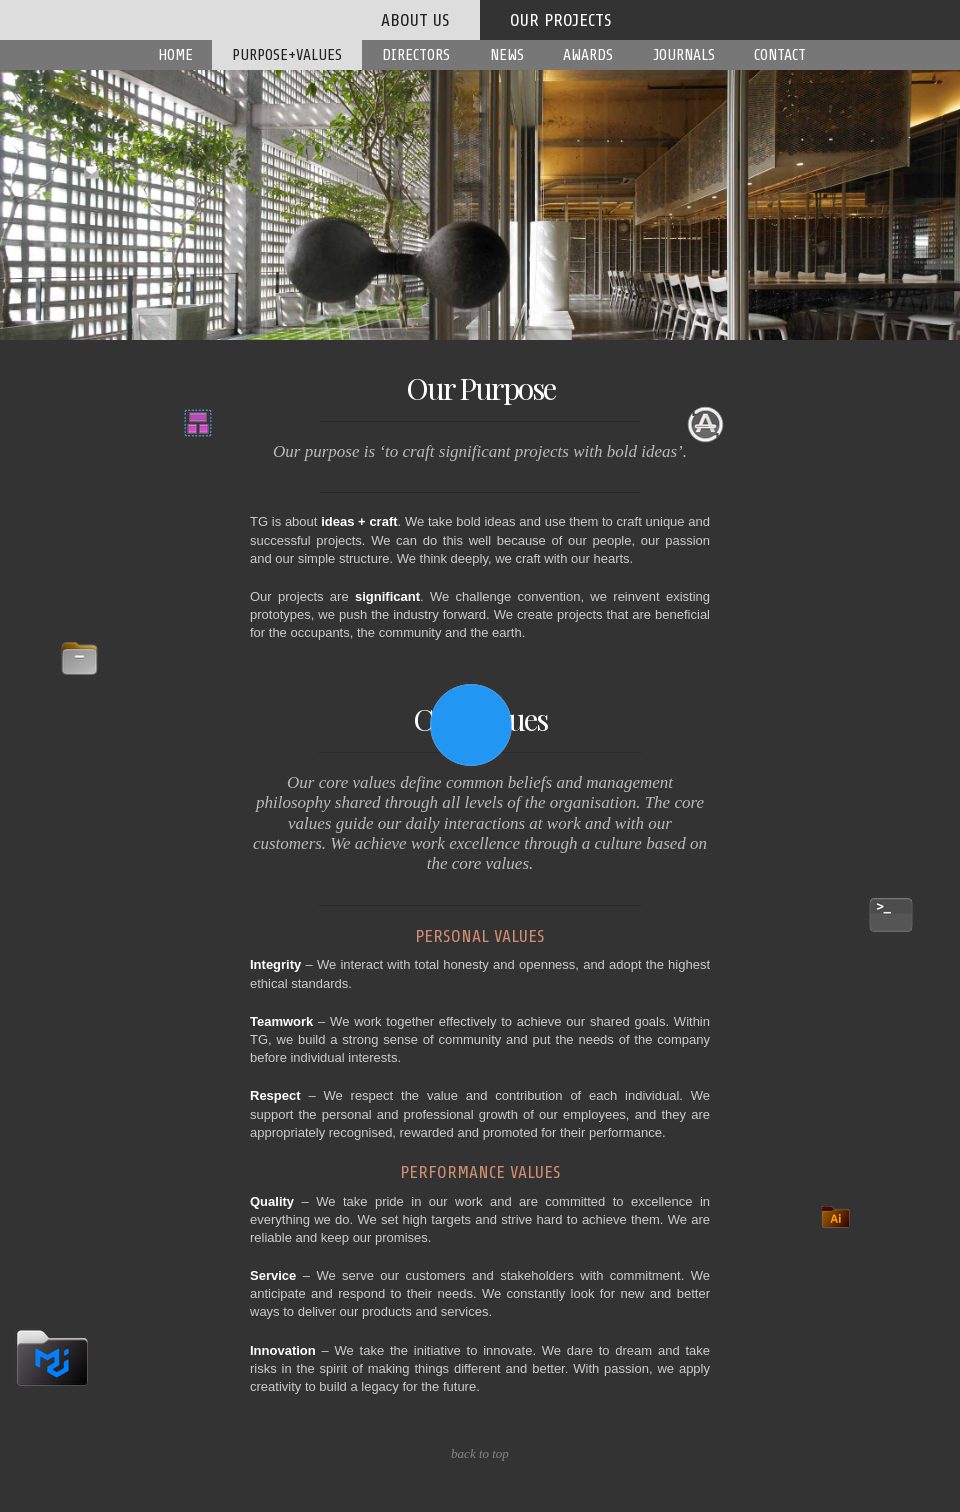 The height and width of the screenshot is (1512, 960). Describe the element at coordinates (79, 658) in the screenshot. I see `open the file manager` at that location.